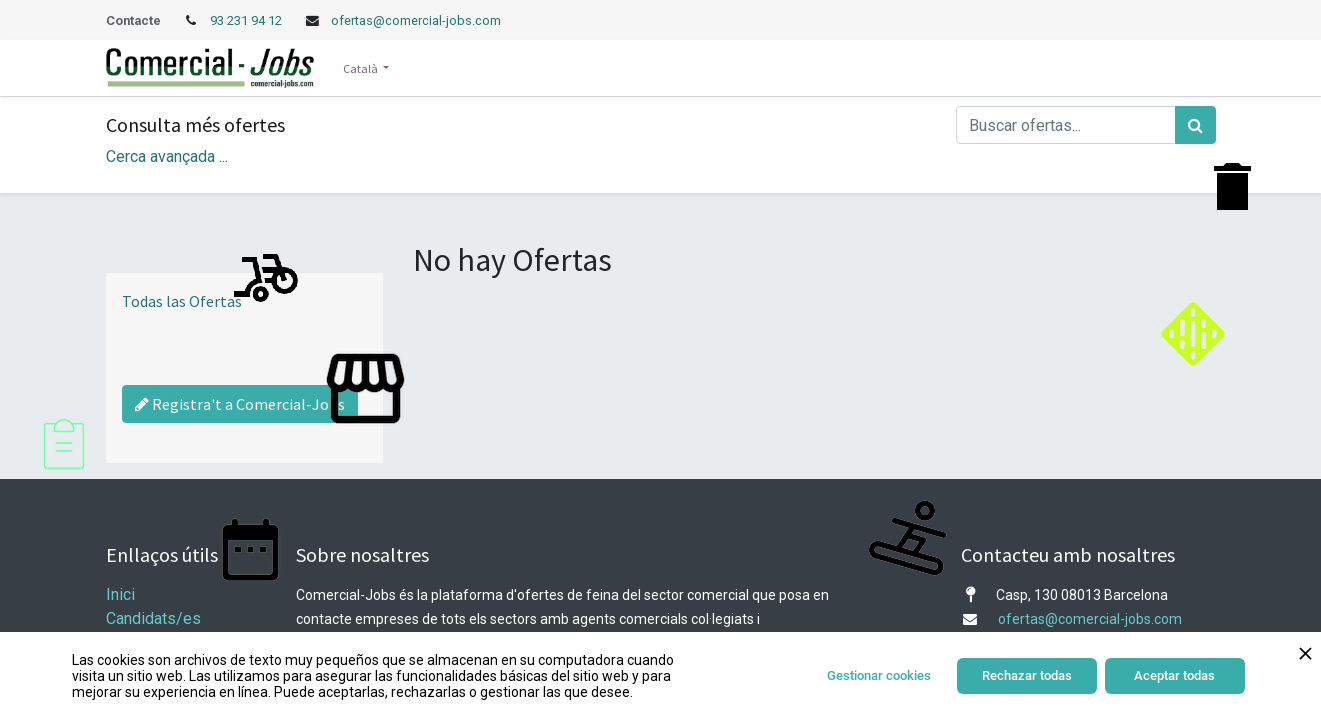 The image size is (1321, 720). Describe the element at coordinates (912, 538) in the screenshot. I see `access snowboarding or winter sports content` at that location.